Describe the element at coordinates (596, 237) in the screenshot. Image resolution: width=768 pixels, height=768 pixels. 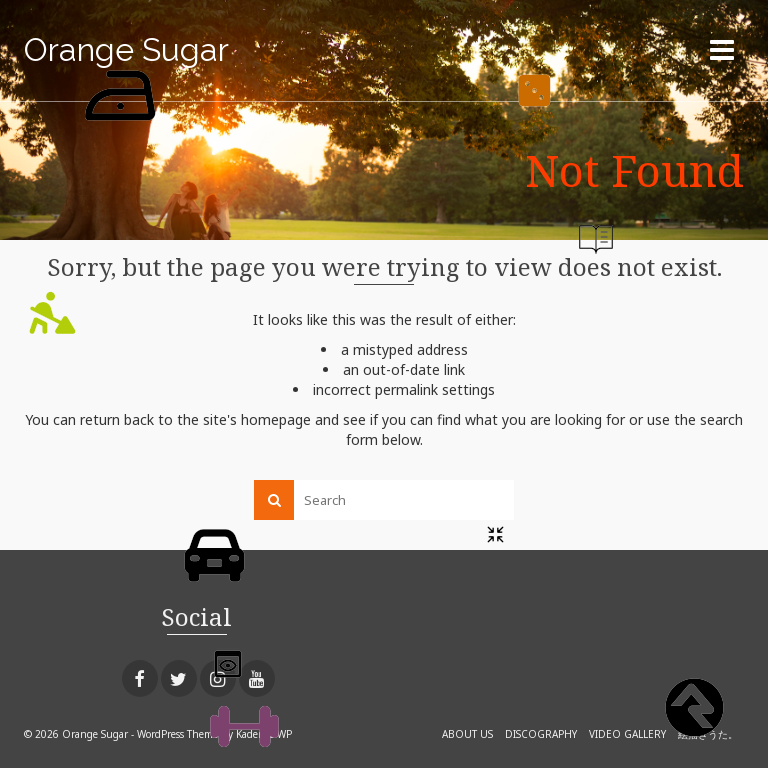
I see `open reading mode or e-reader` at that location.